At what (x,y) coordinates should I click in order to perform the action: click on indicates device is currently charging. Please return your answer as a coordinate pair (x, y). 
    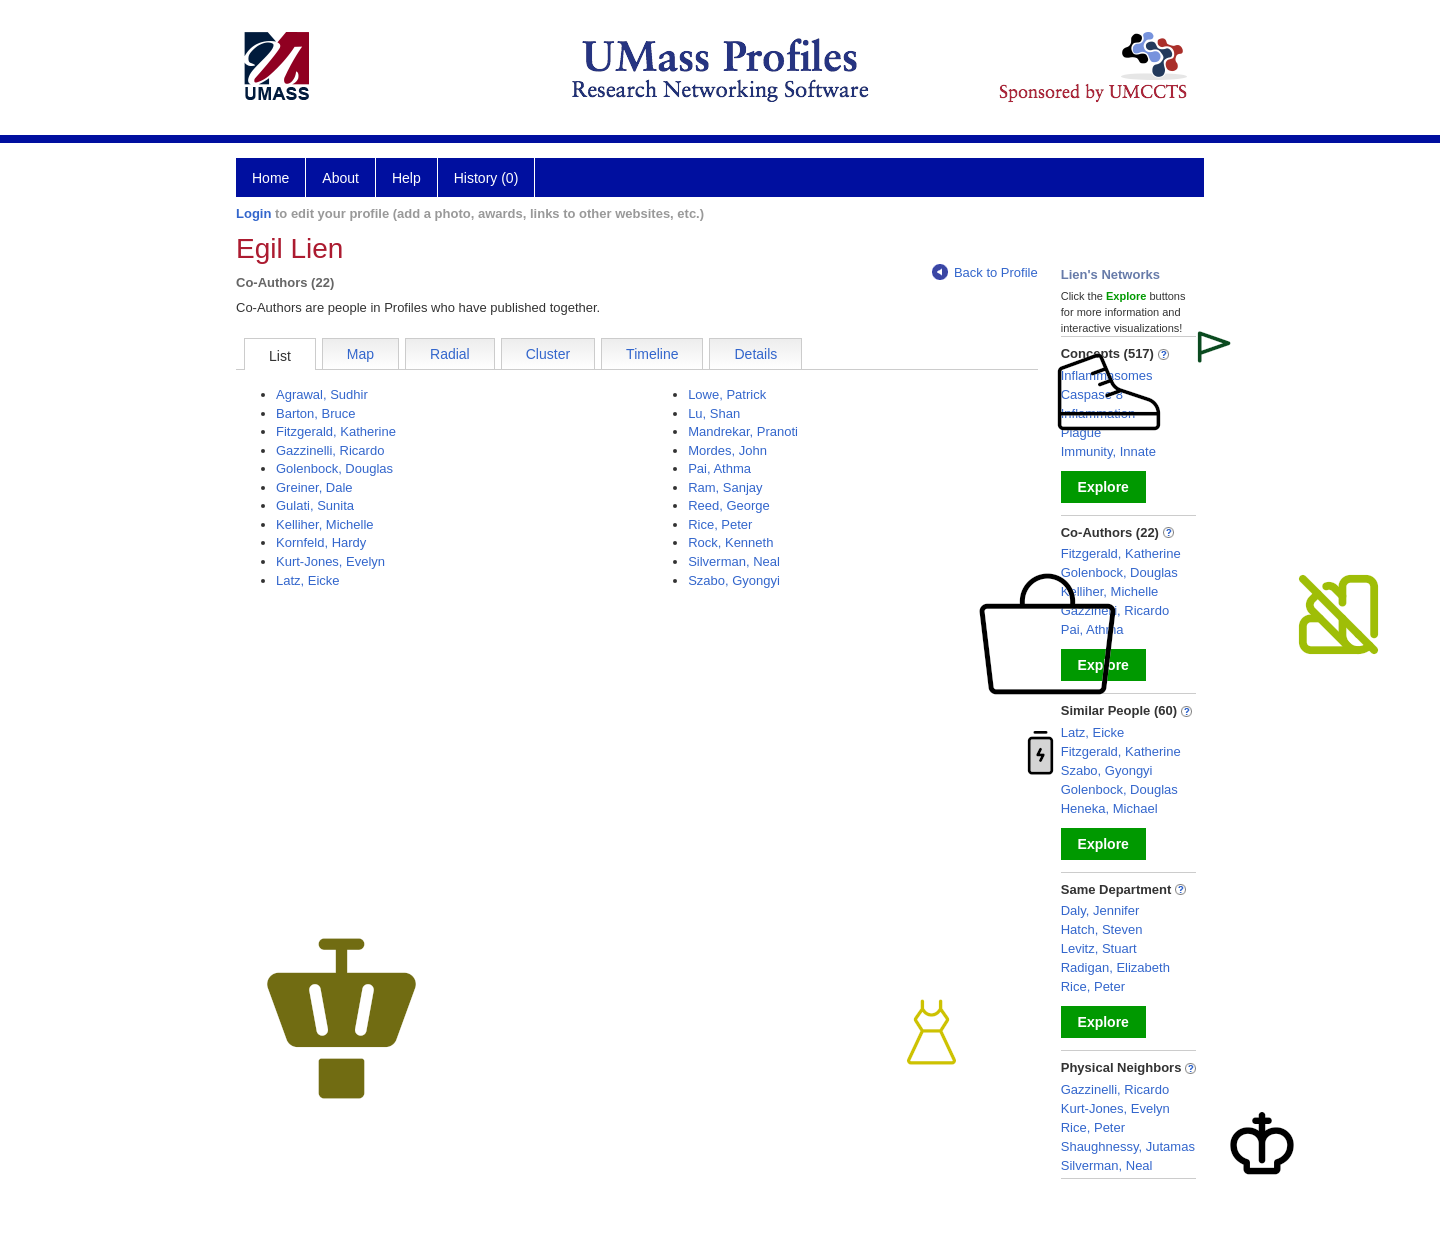
    Looking at the image, I should click on (1040, 753).